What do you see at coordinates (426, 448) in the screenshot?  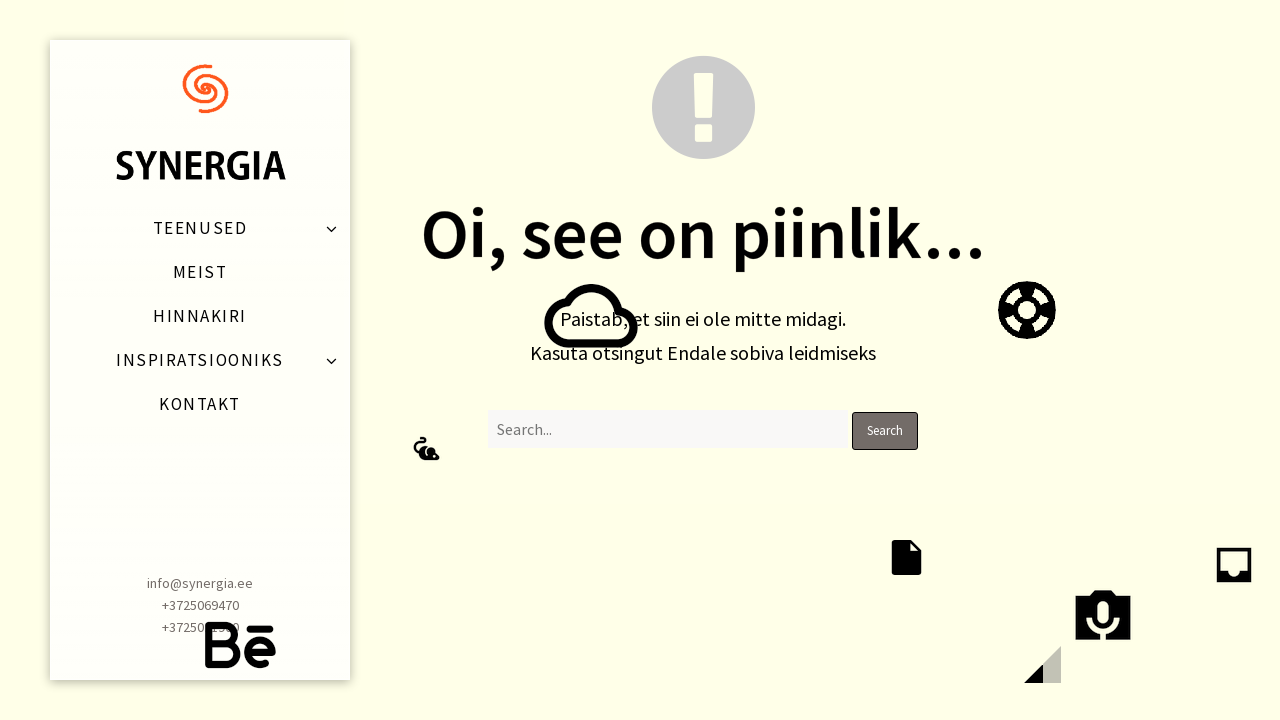 I see `request rodent pest control services` at bounding box center [426, 448].